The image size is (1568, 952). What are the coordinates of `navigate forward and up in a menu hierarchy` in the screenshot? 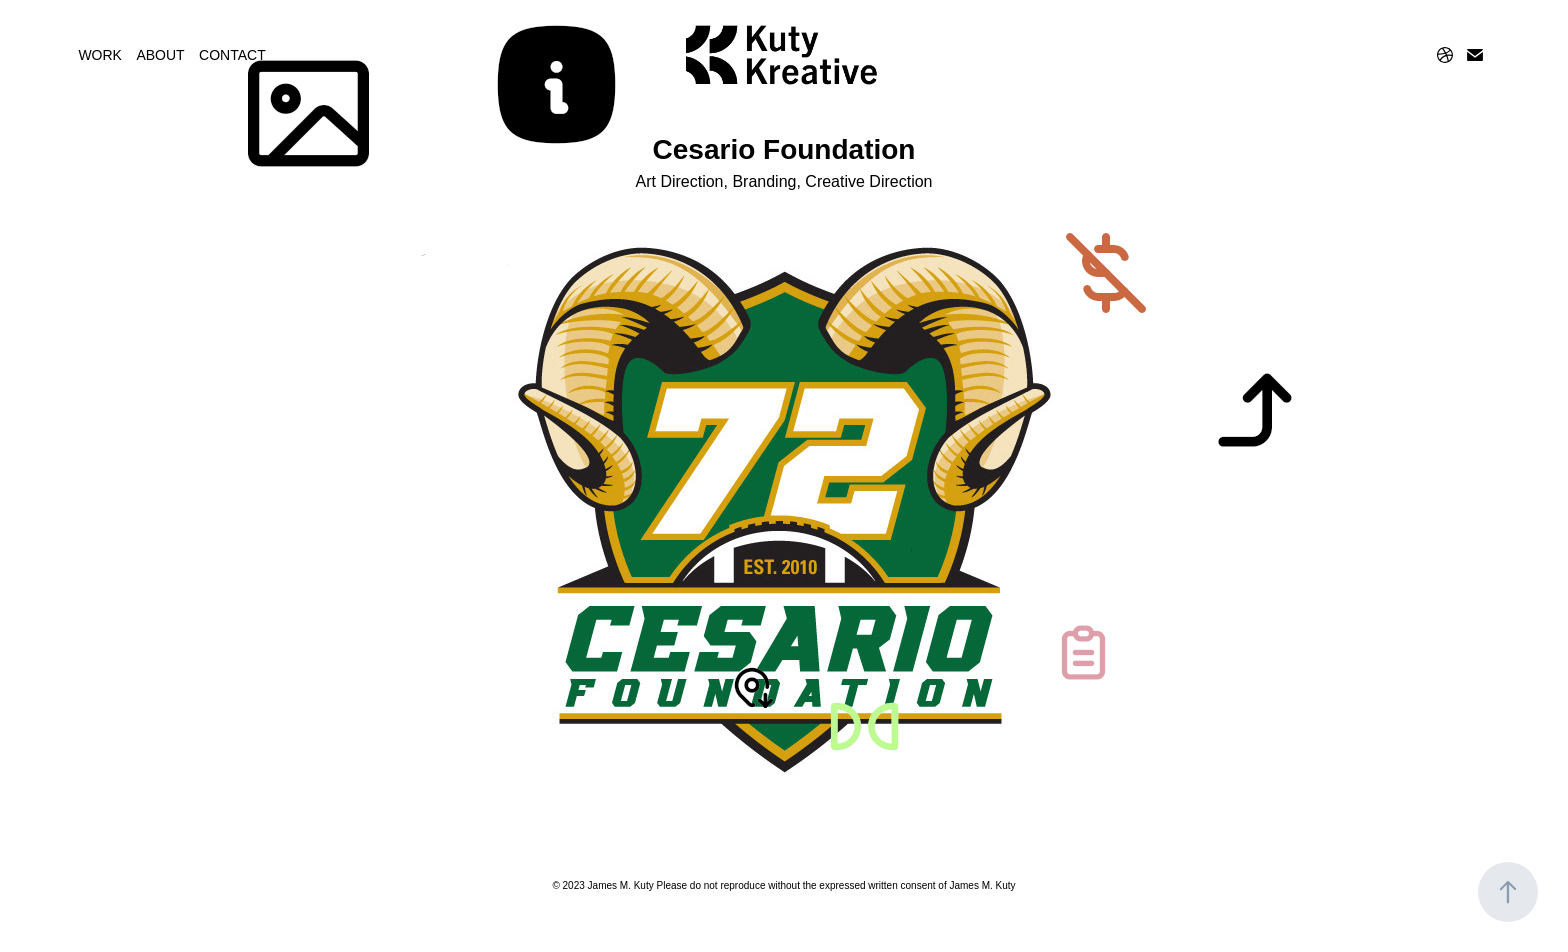 It's located at (1252, 412).